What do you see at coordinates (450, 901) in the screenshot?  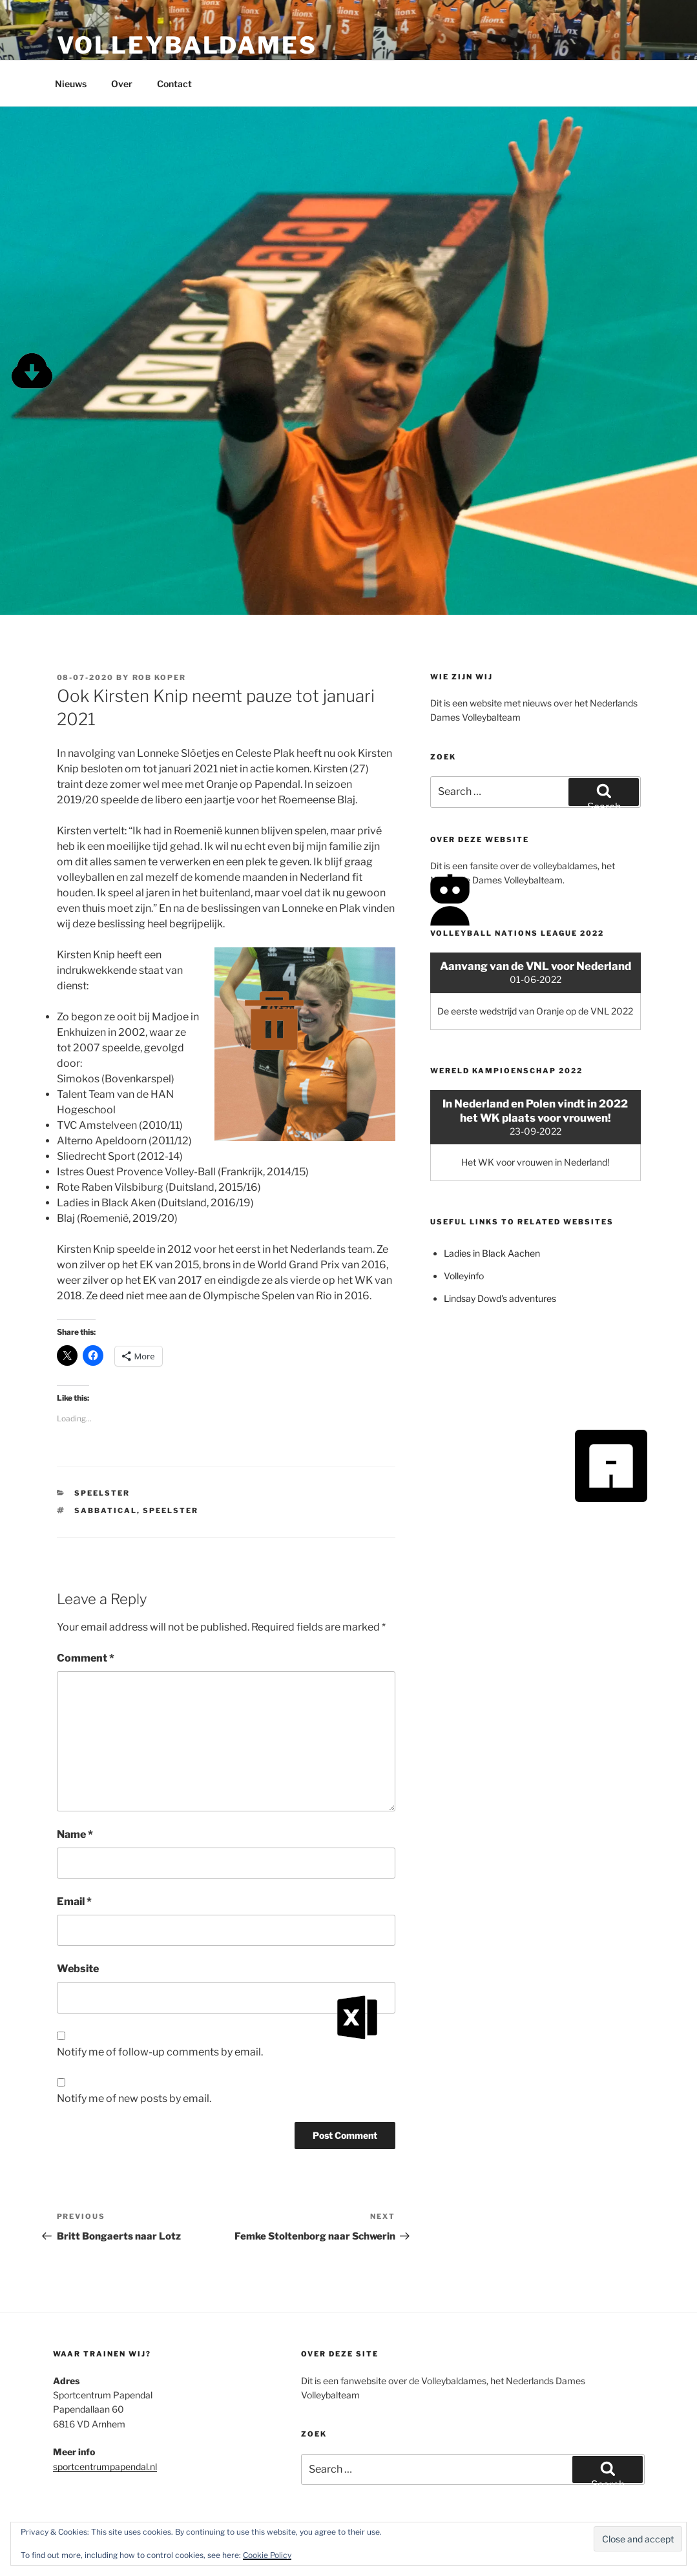 I see `access AI assistant or chatbot features` at bounding box center [450, 901].